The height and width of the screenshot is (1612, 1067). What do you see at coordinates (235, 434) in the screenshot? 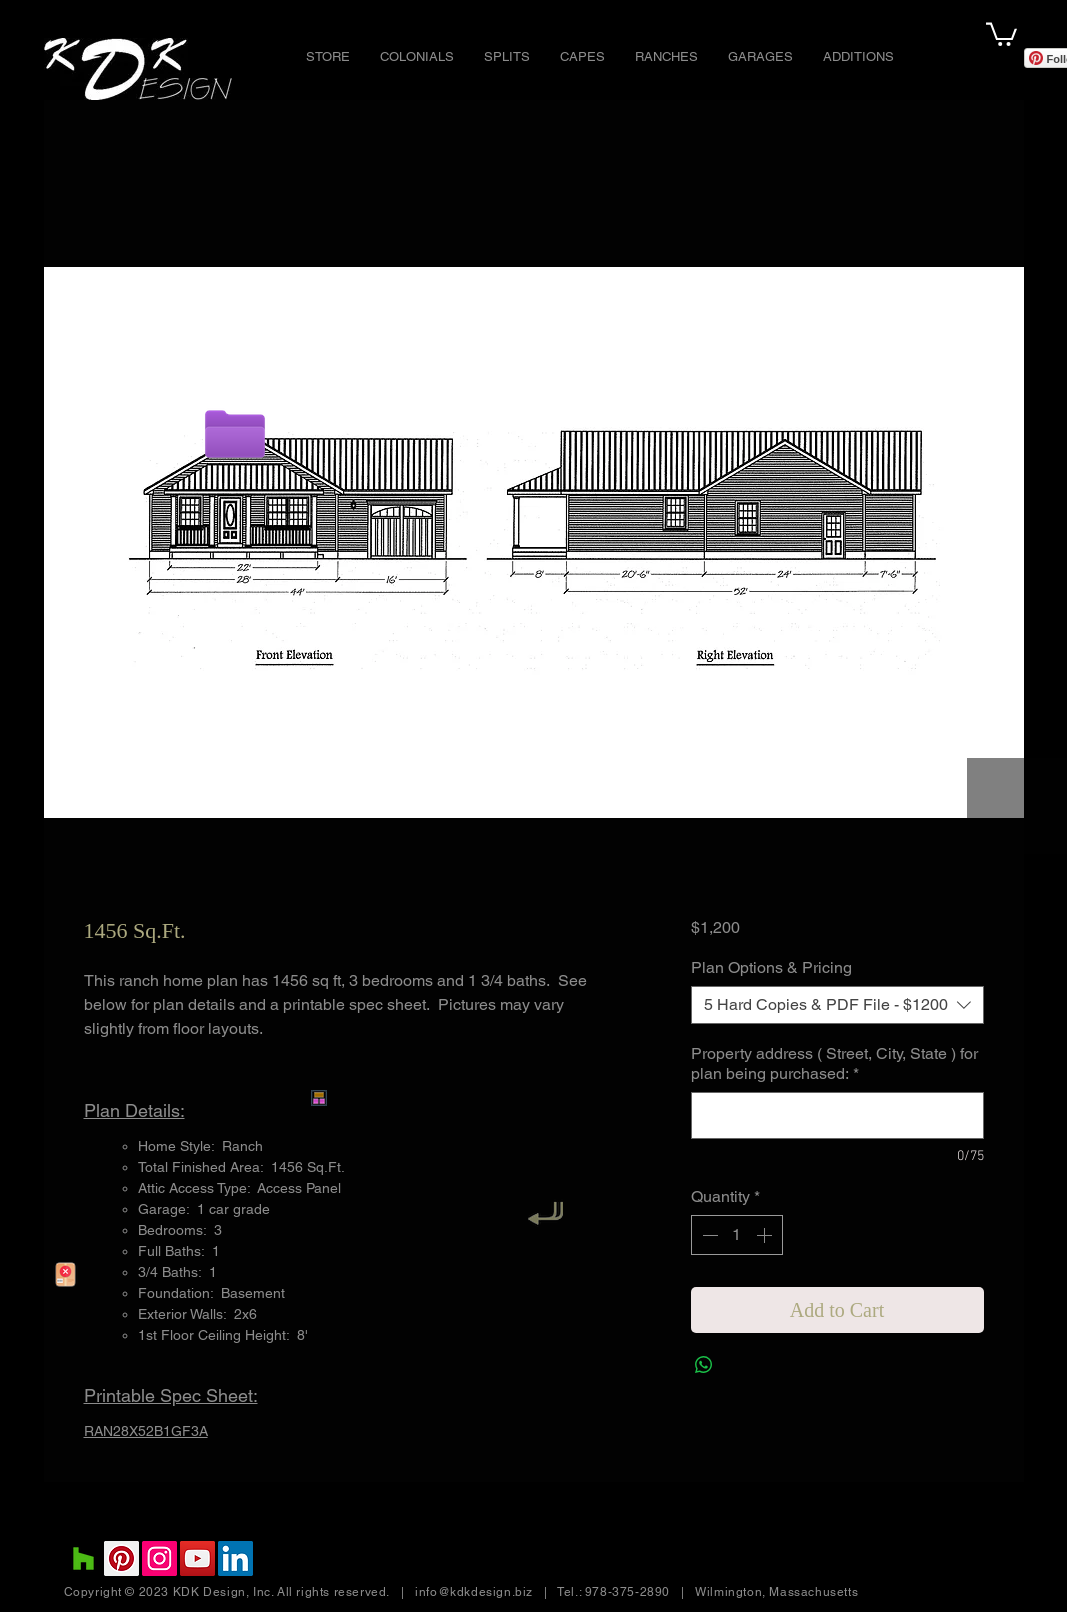
I see `open folder containing files` at bounding box center [235, 434].